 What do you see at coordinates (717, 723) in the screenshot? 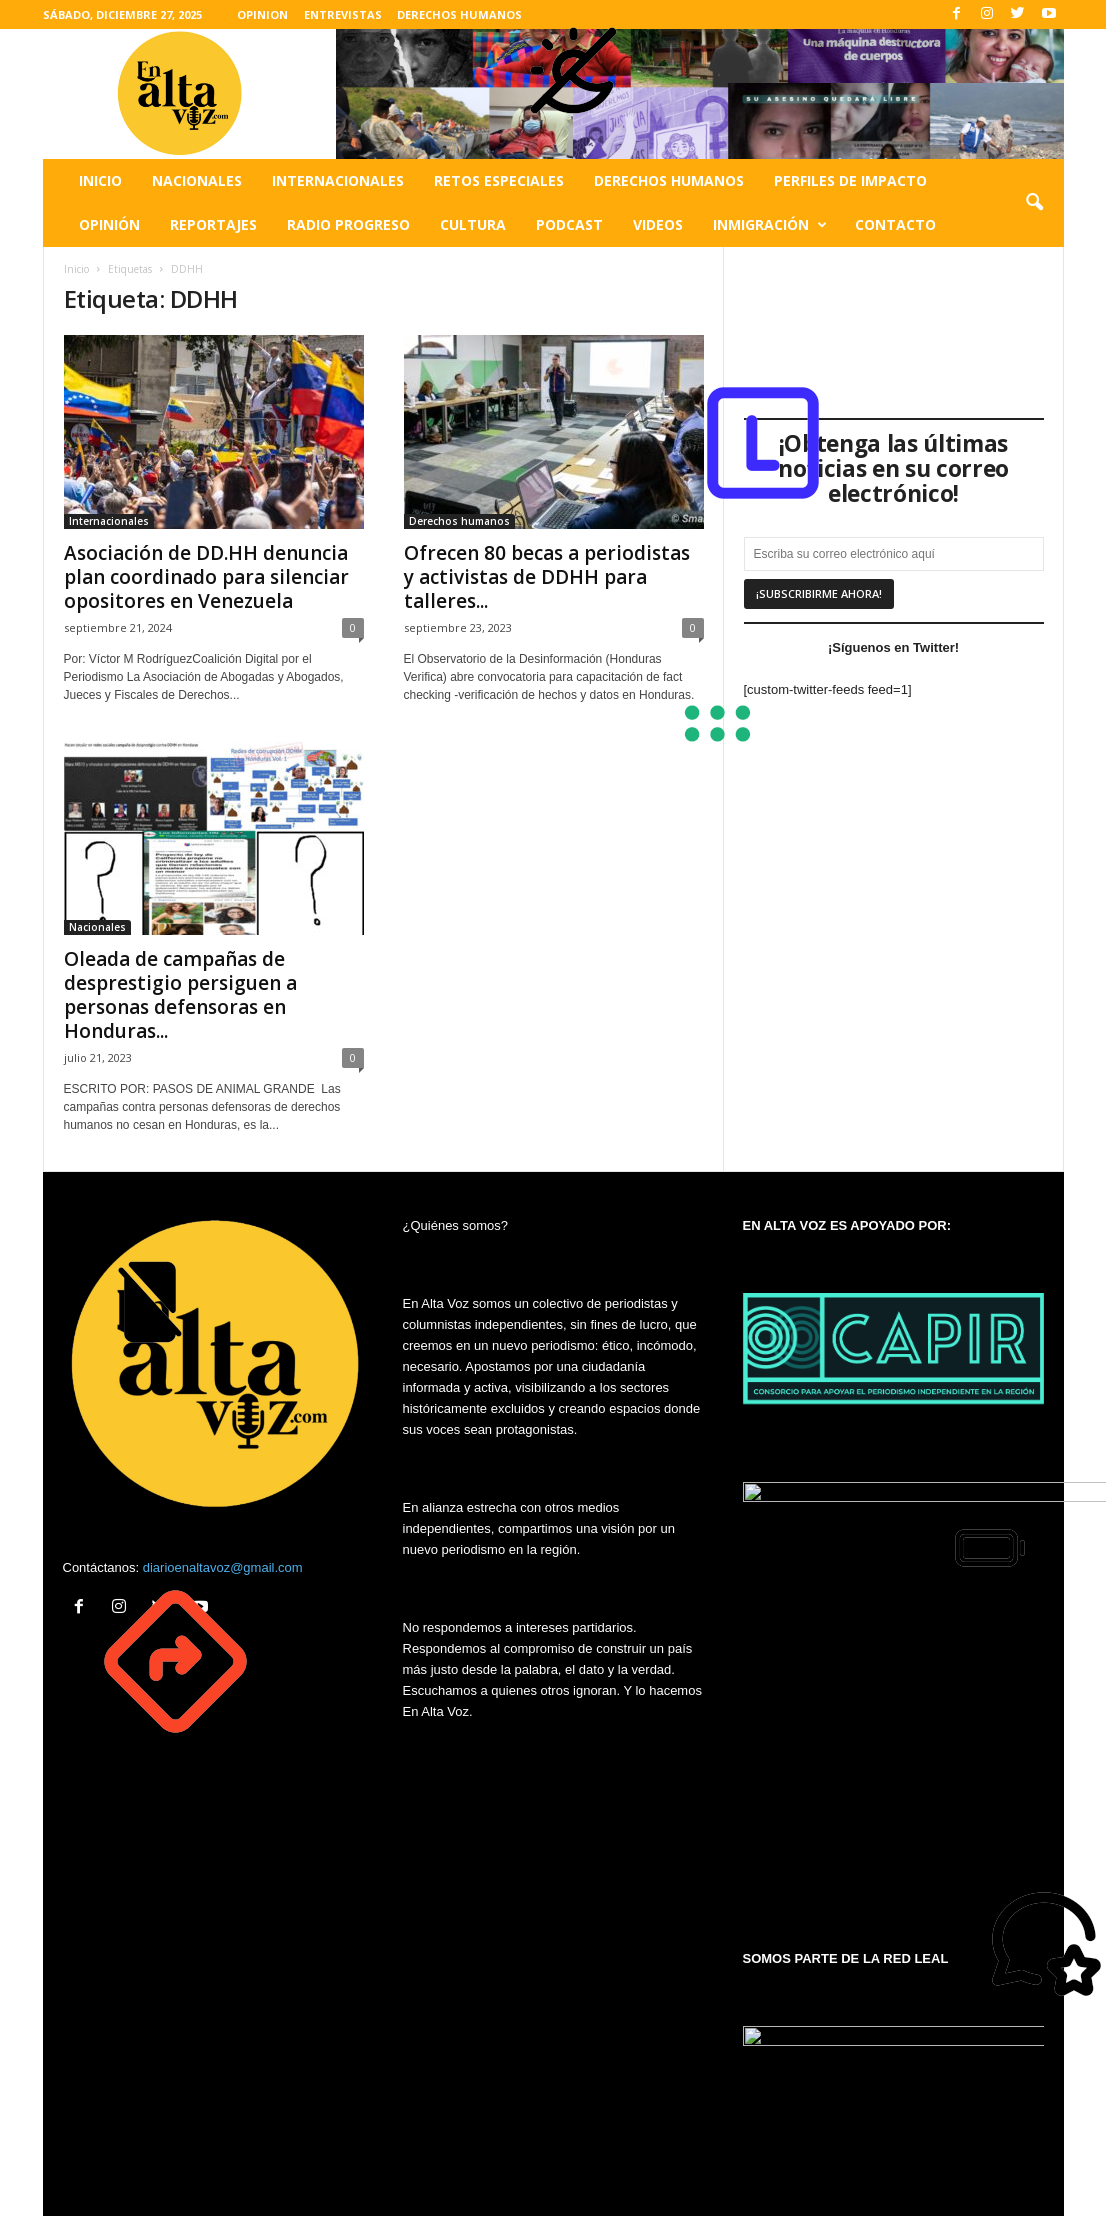
I see `drag to reorder or rearrange items` at bounding box center [717, 723].